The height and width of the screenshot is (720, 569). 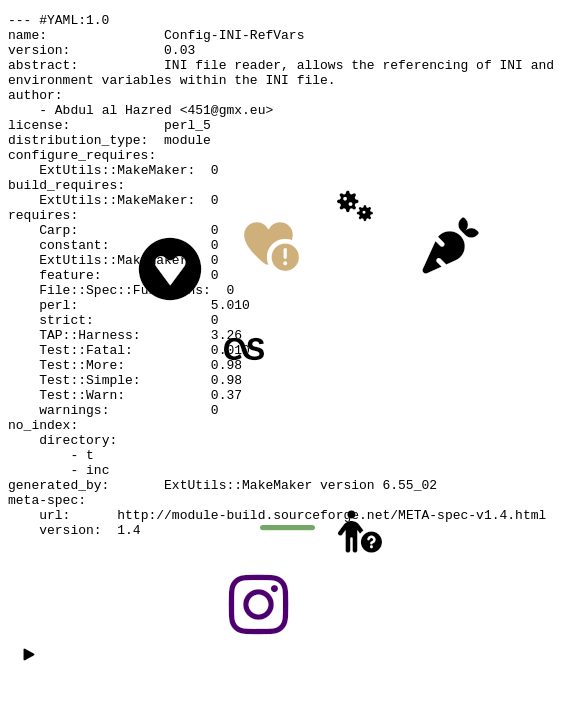 I want to click on play media or video content, so click(x=28, y=654).